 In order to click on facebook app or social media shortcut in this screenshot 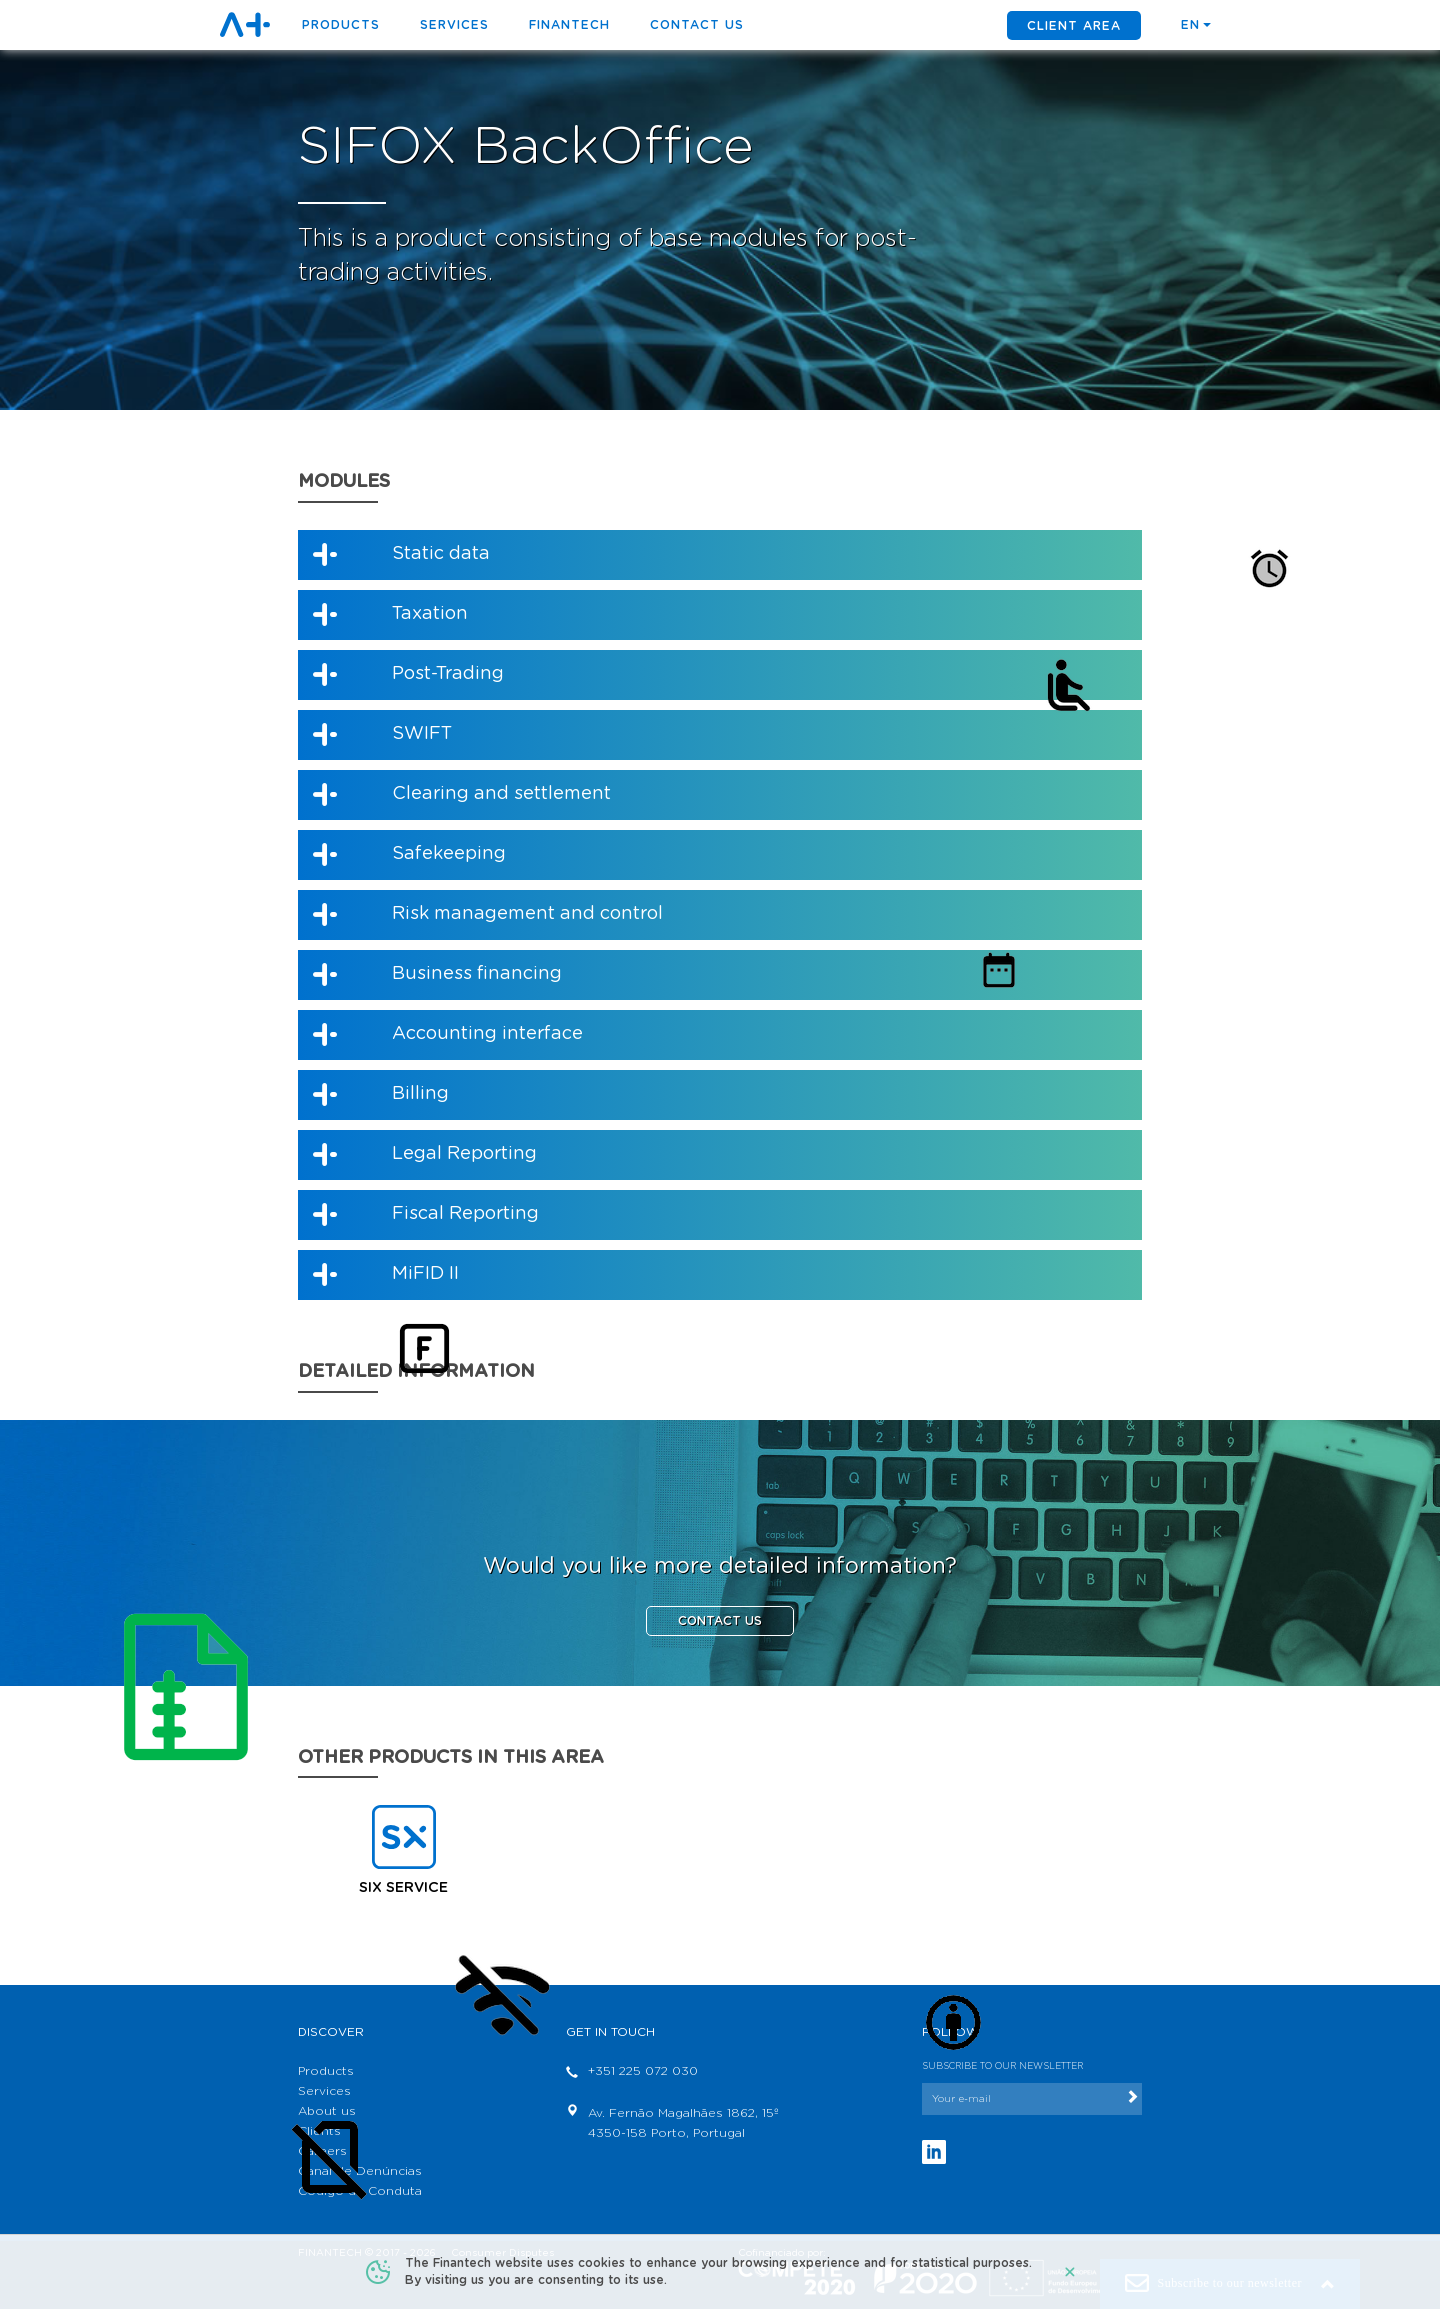, I will do `click(424, 1348)`.